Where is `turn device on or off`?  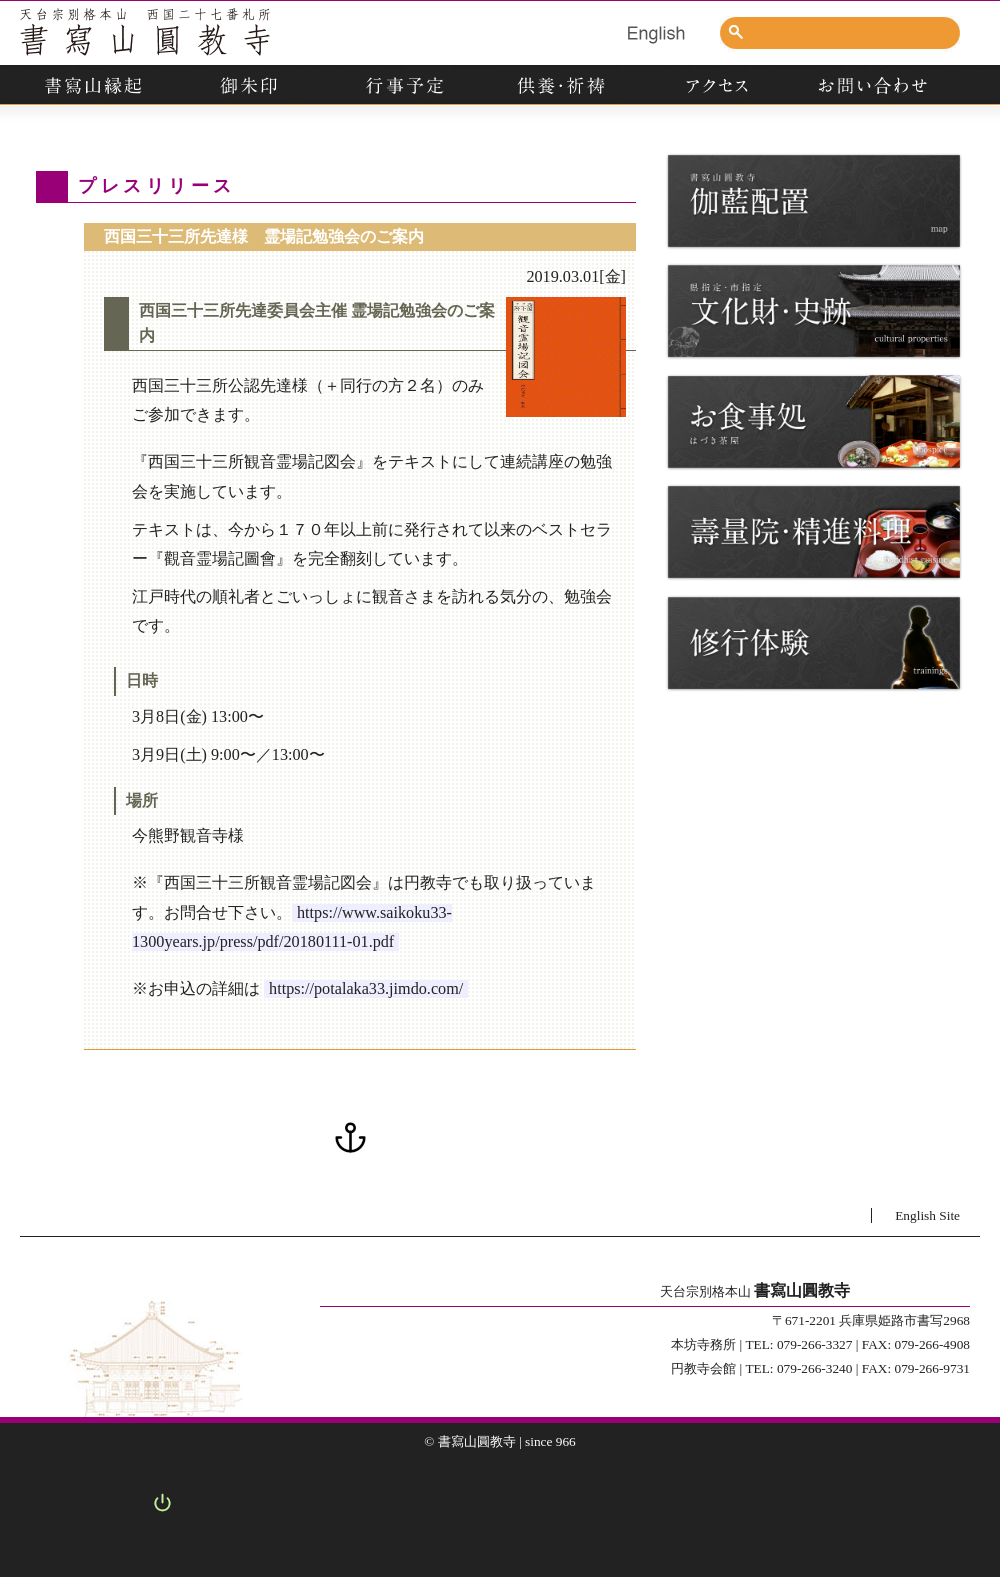
turn device on or off is located at coordinates (162, 1502).